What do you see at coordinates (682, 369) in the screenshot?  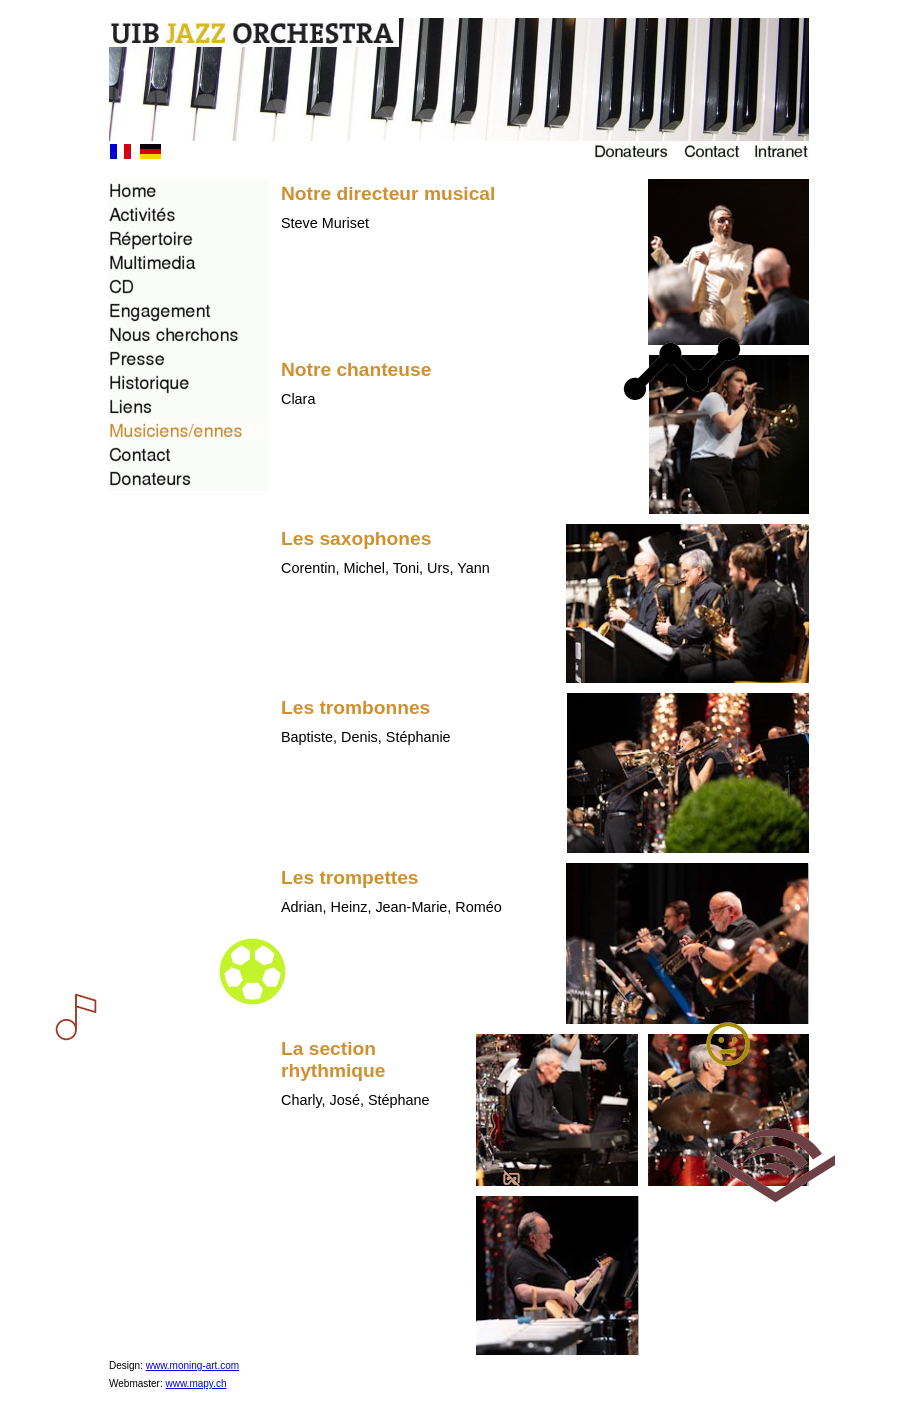 I see `view analytics and statistics` at bounding box center [682, 369].